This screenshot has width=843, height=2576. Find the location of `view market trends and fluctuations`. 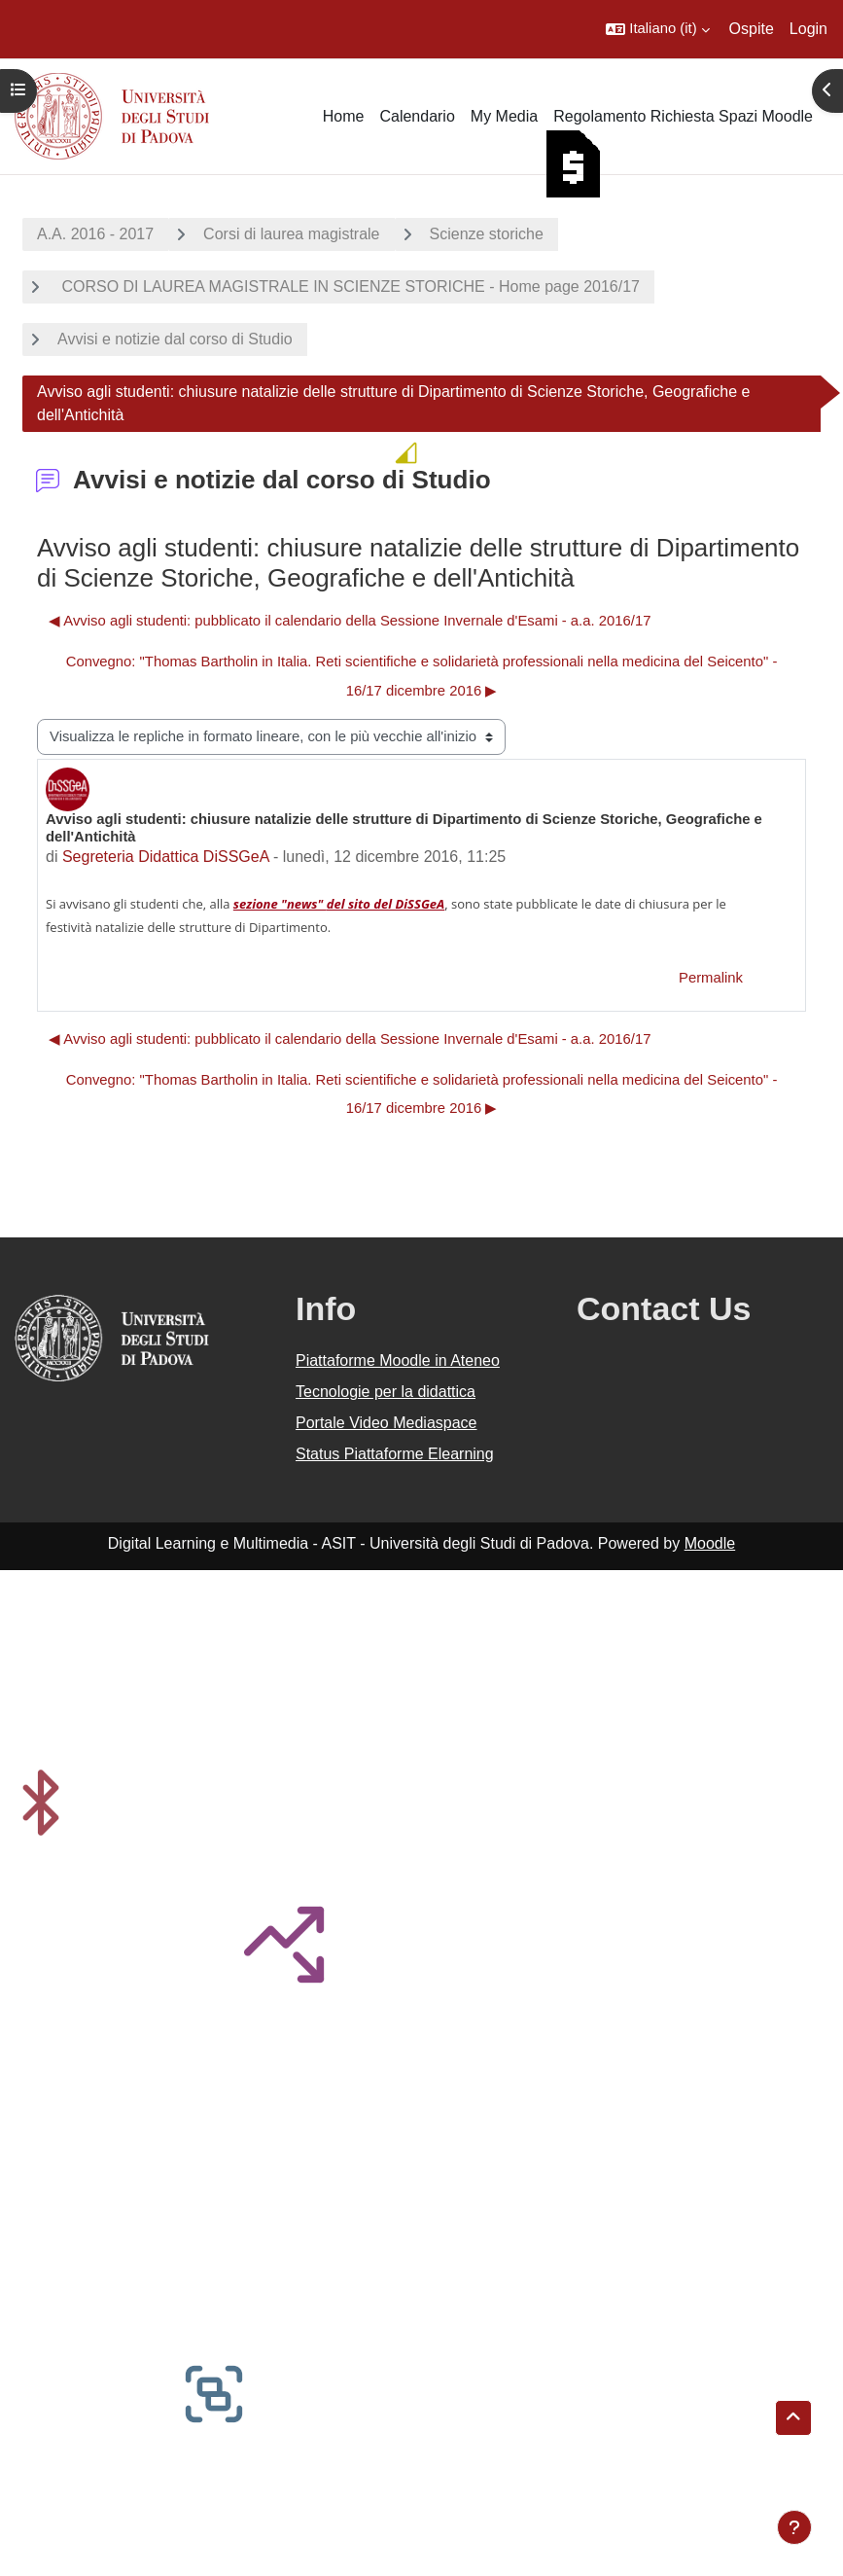

view market trends and fluctuations is located at coordinates (286, 1945).